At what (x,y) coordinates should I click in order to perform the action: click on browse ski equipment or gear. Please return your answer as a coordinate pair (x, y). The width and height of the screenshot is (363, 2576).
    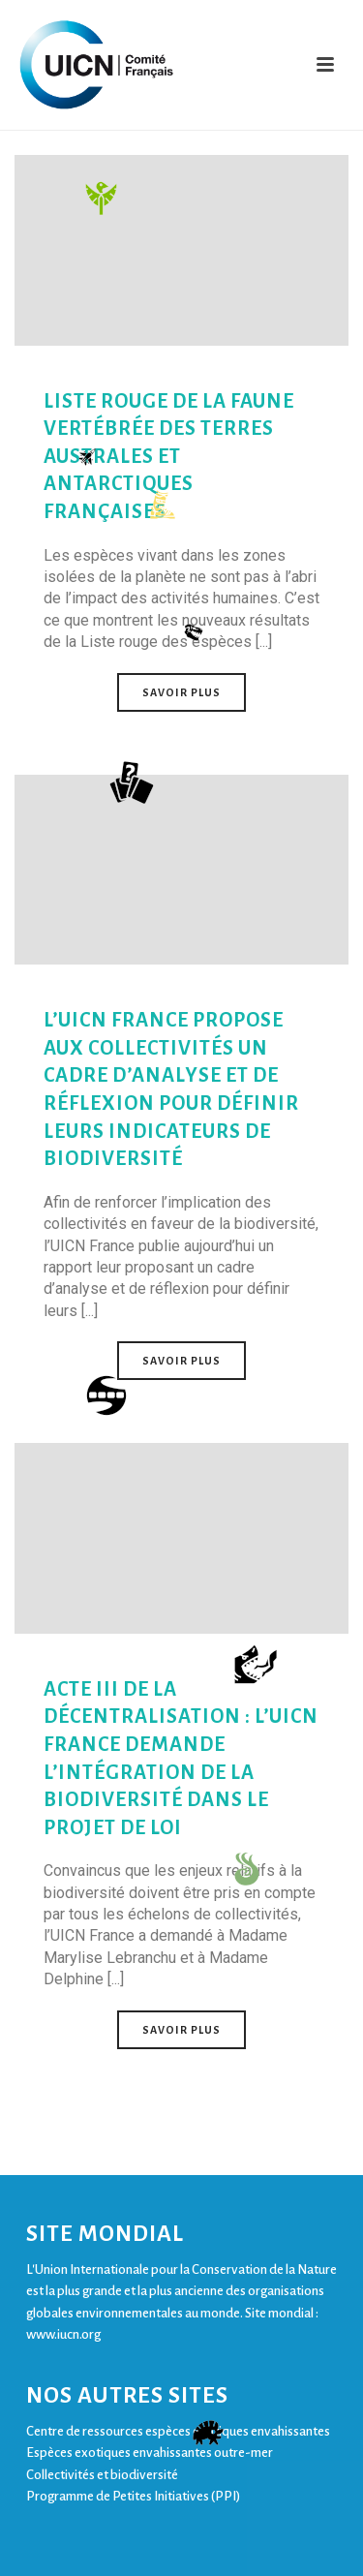
    Looking at the image, I should click on (163, 505).